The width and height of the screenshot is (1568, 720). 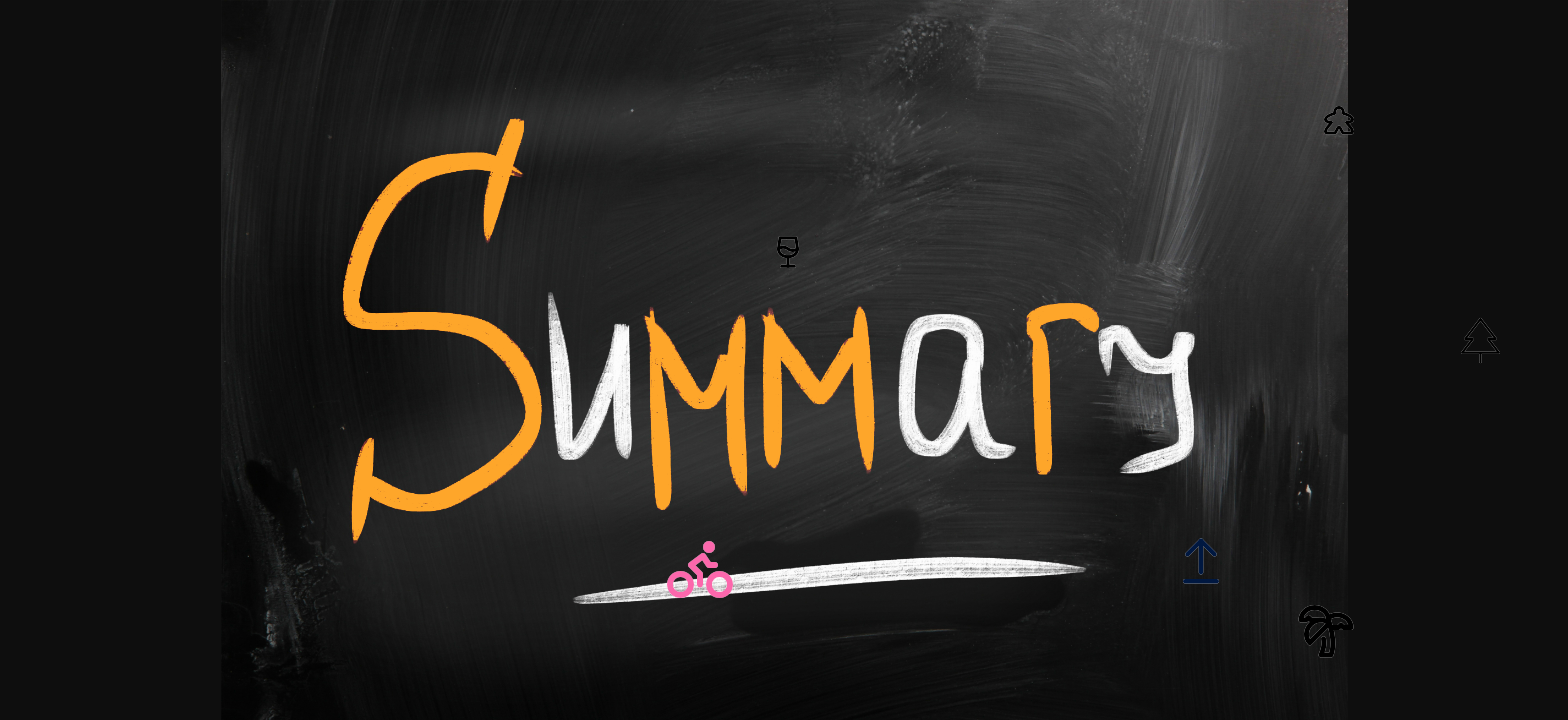 I want to click on access board game or tabletop gaming features, so click(x=1339, y=121).